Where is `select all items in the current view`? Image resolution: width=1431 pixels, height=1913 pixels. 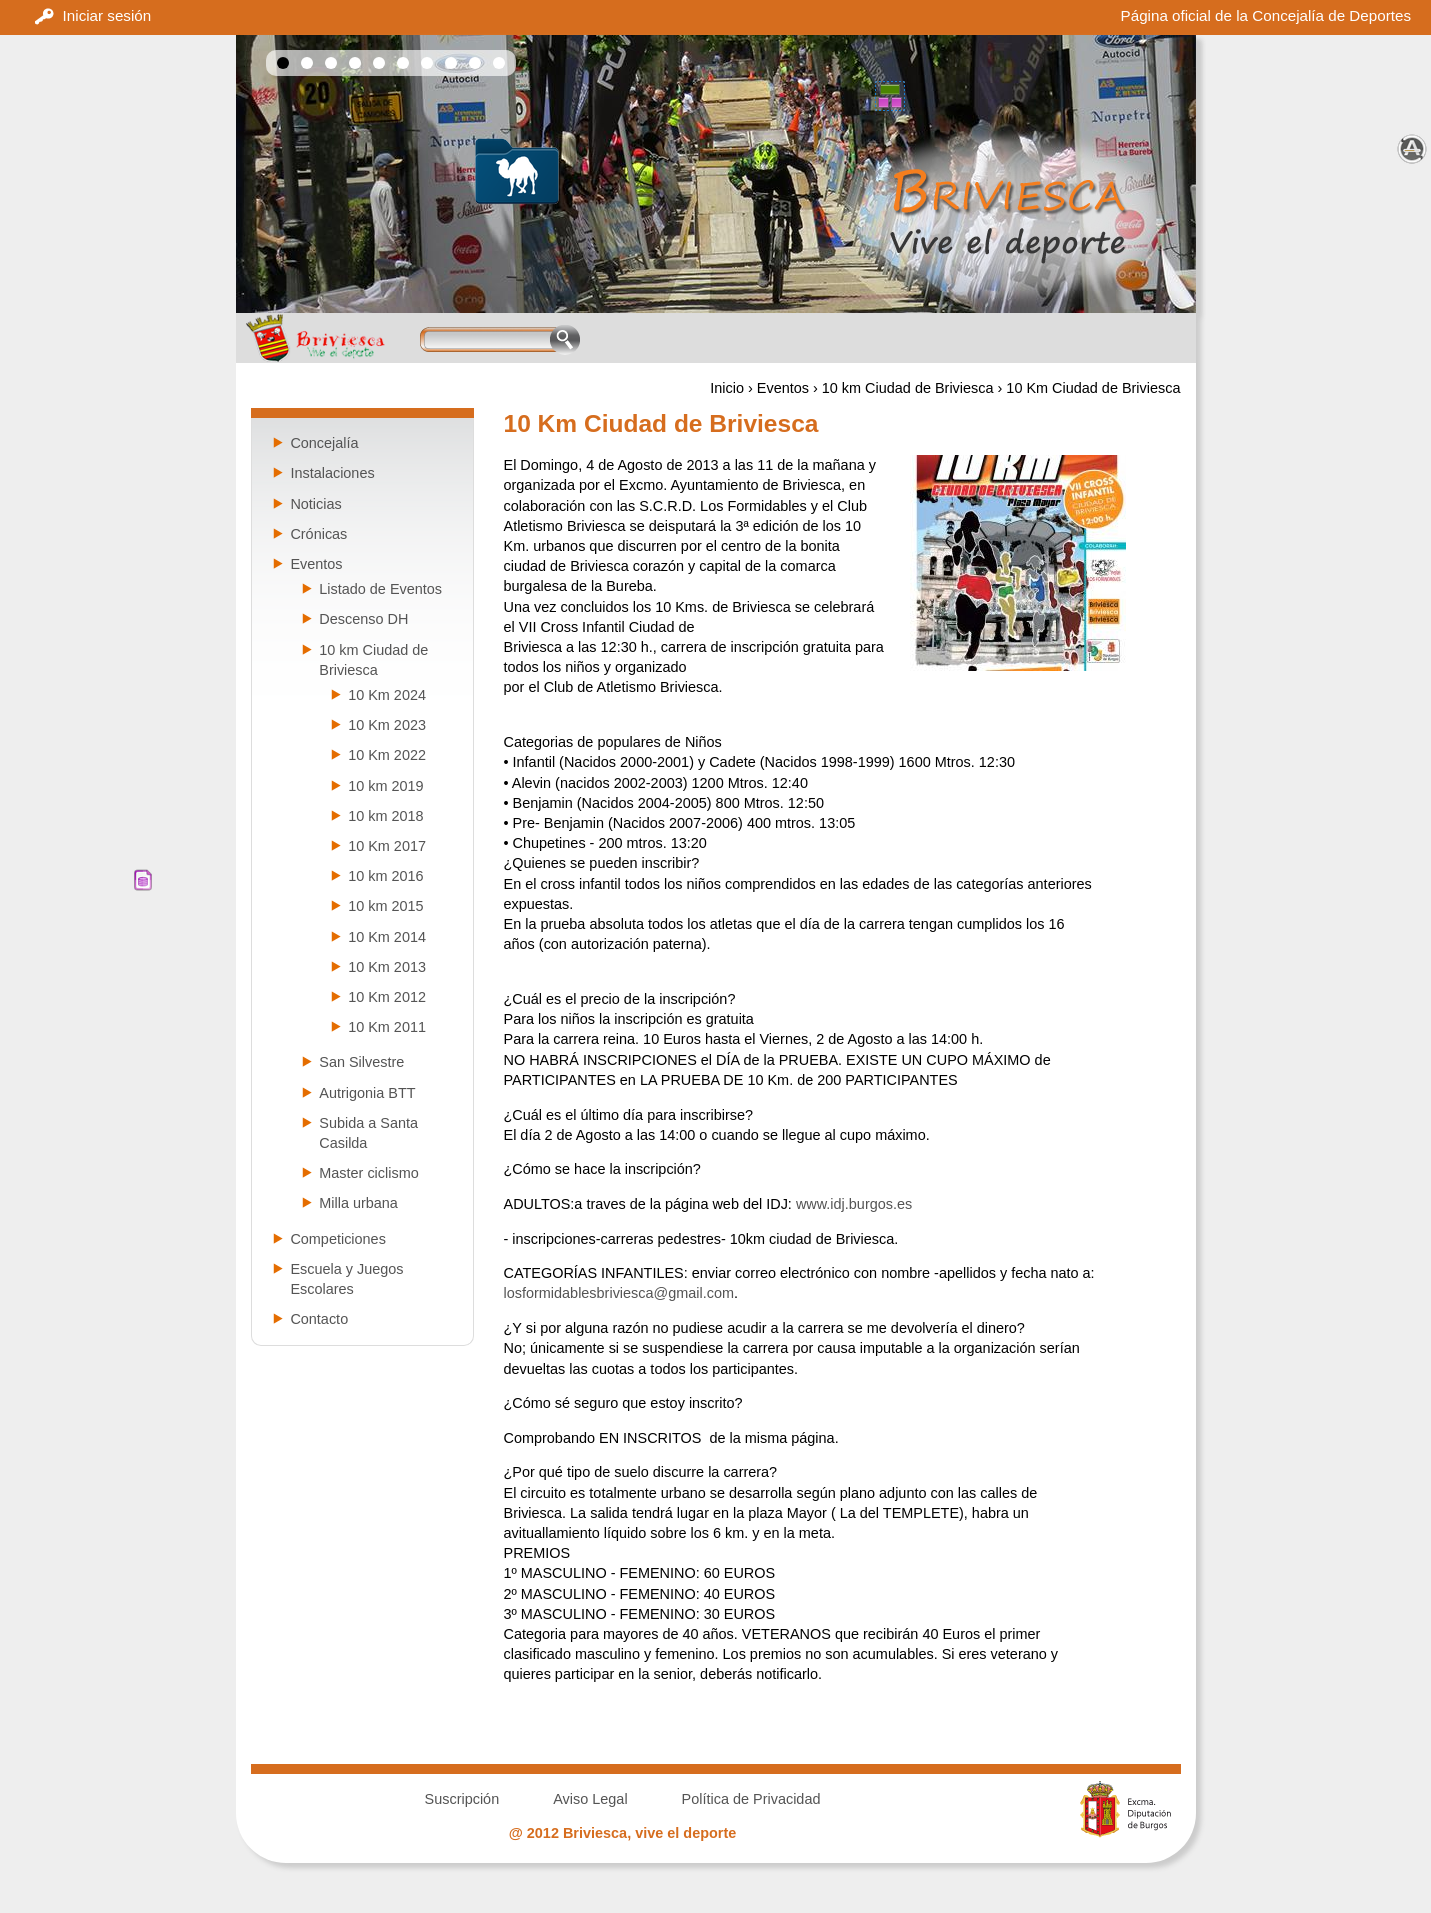
select all items in the current view is located at coordinates (890, 96).